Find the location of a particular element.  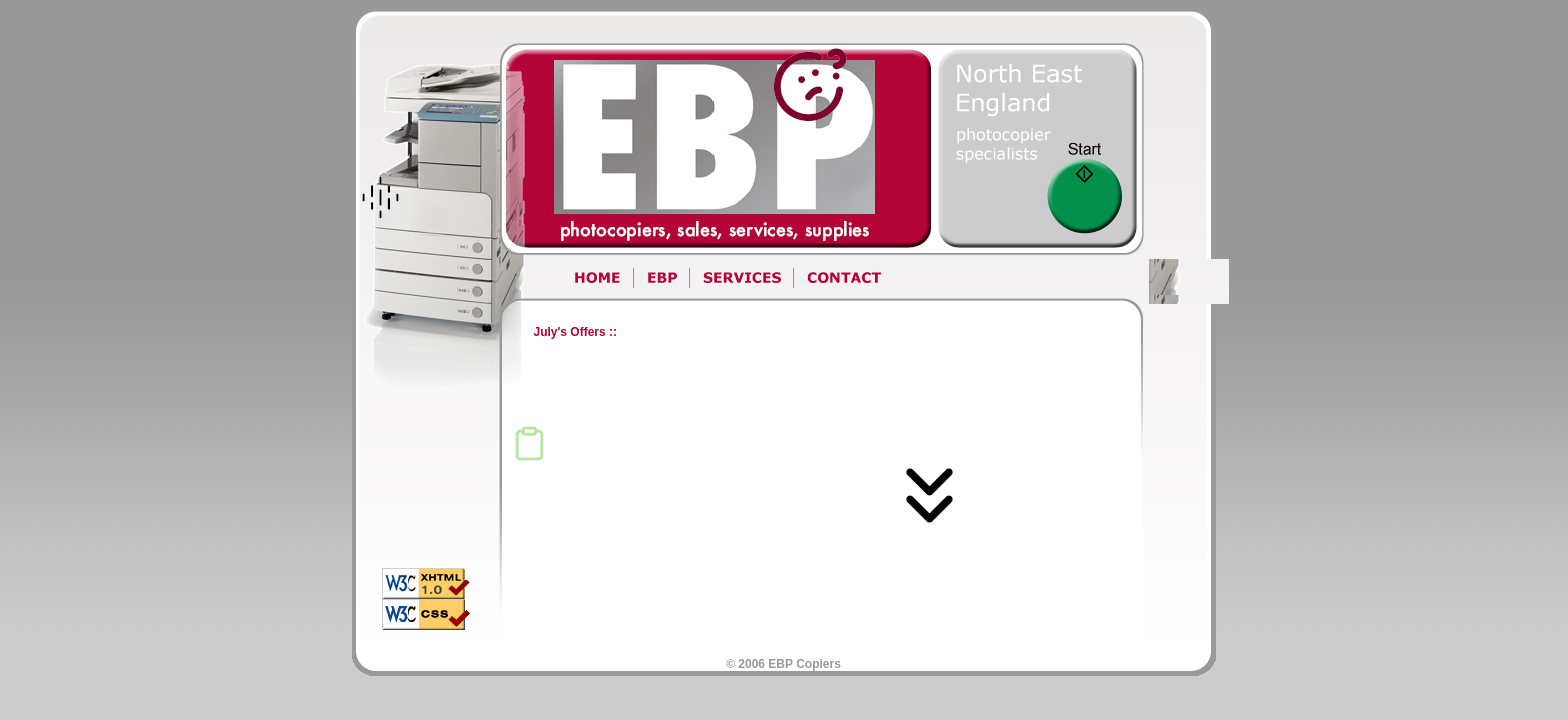

copy to clipboard is located at coordinates (529, 443).